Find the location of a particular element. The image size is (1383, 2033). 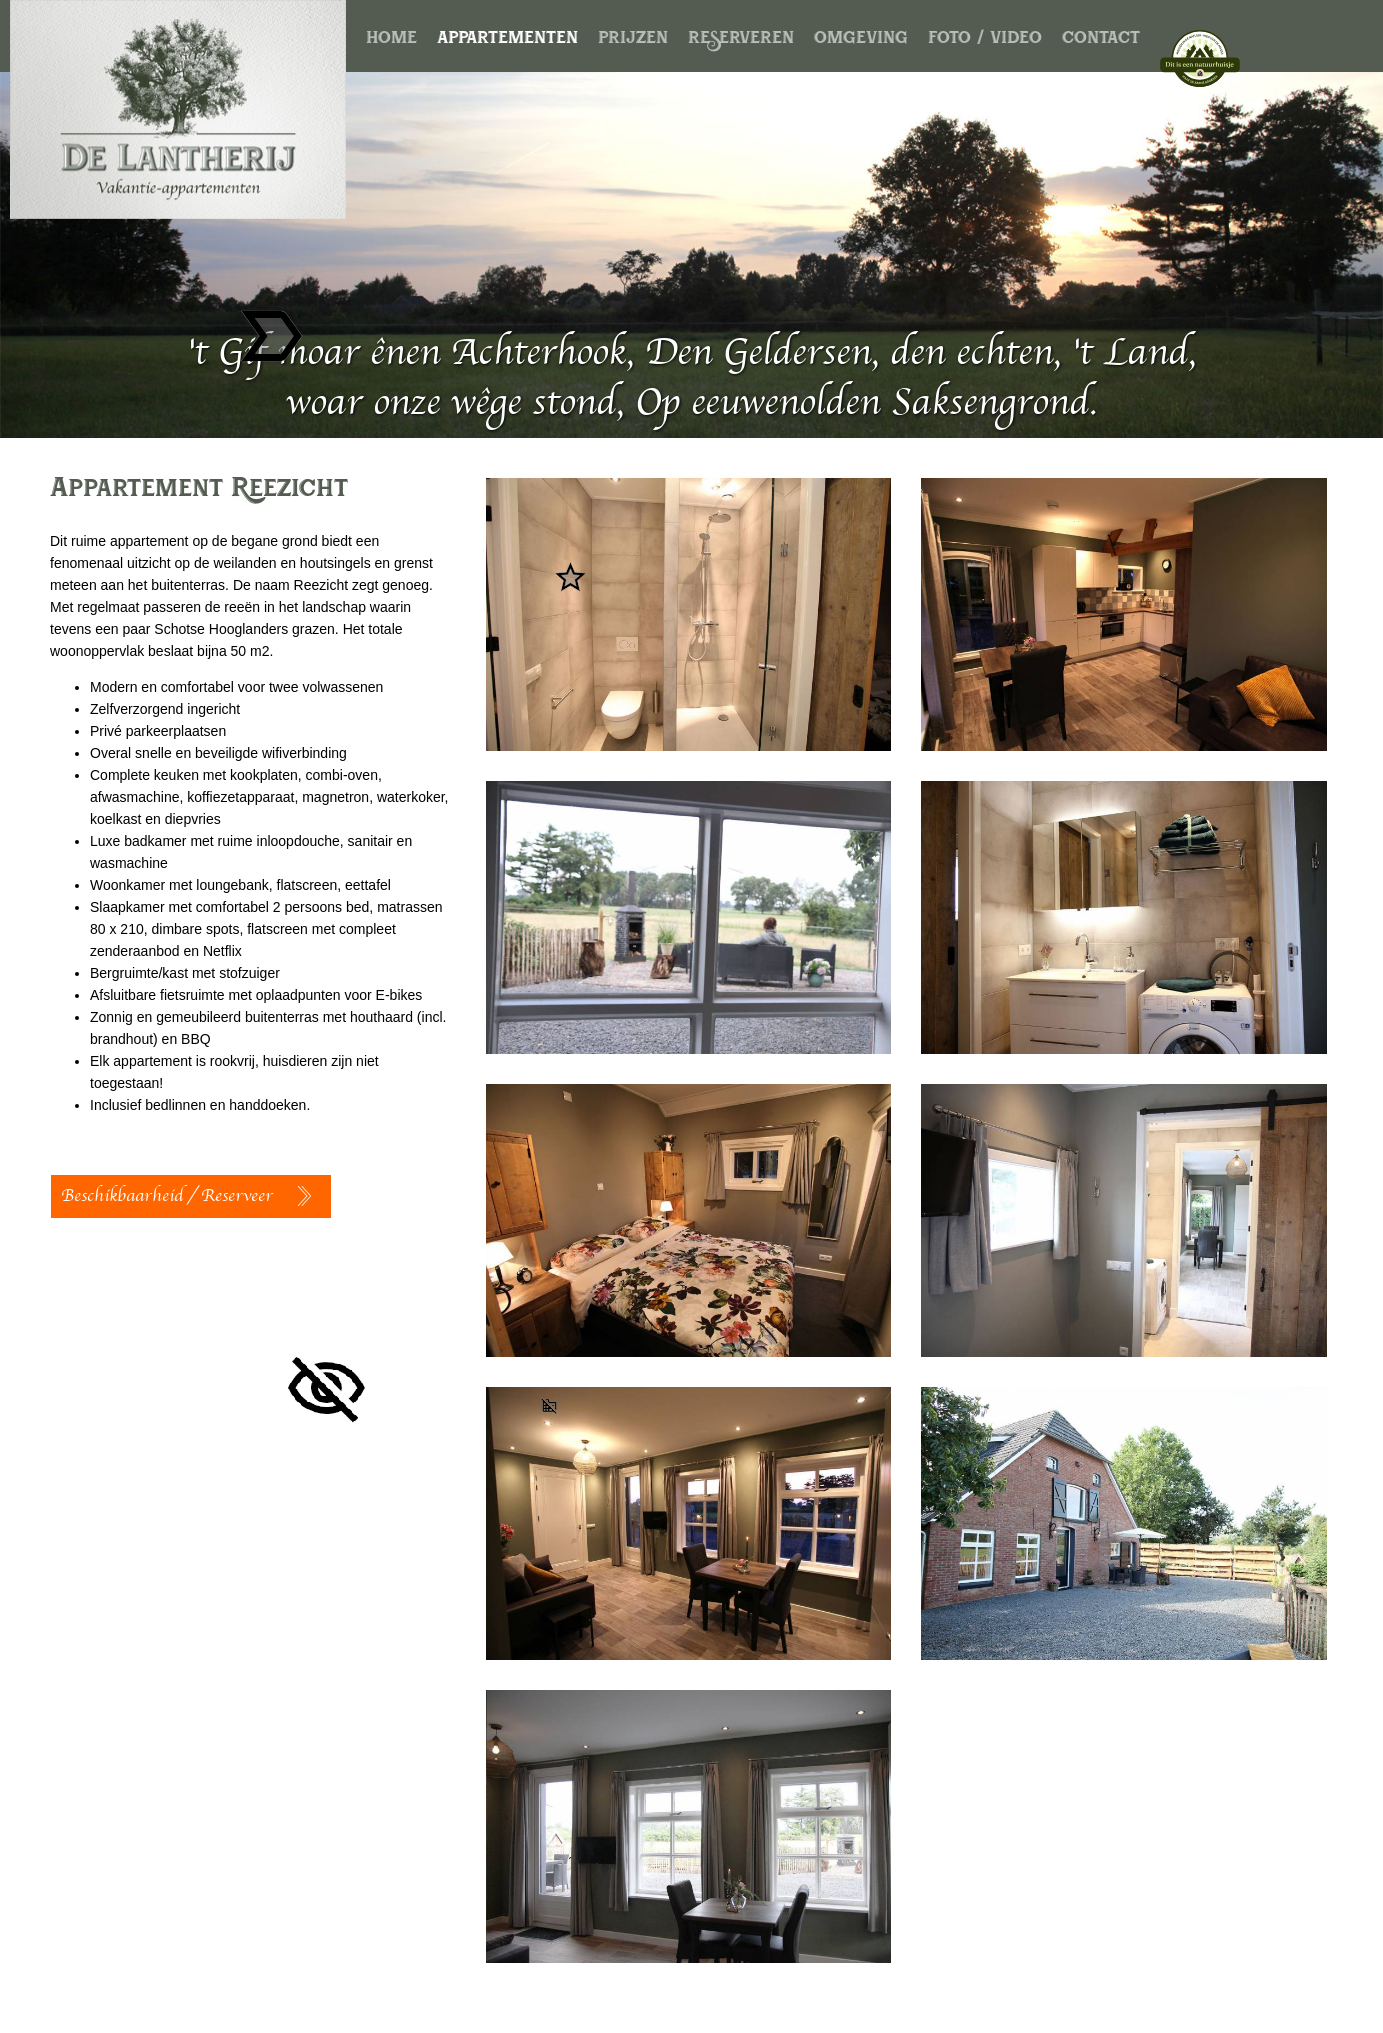

indicates a domain or website is disabled is located at coordinates (549, 1405).